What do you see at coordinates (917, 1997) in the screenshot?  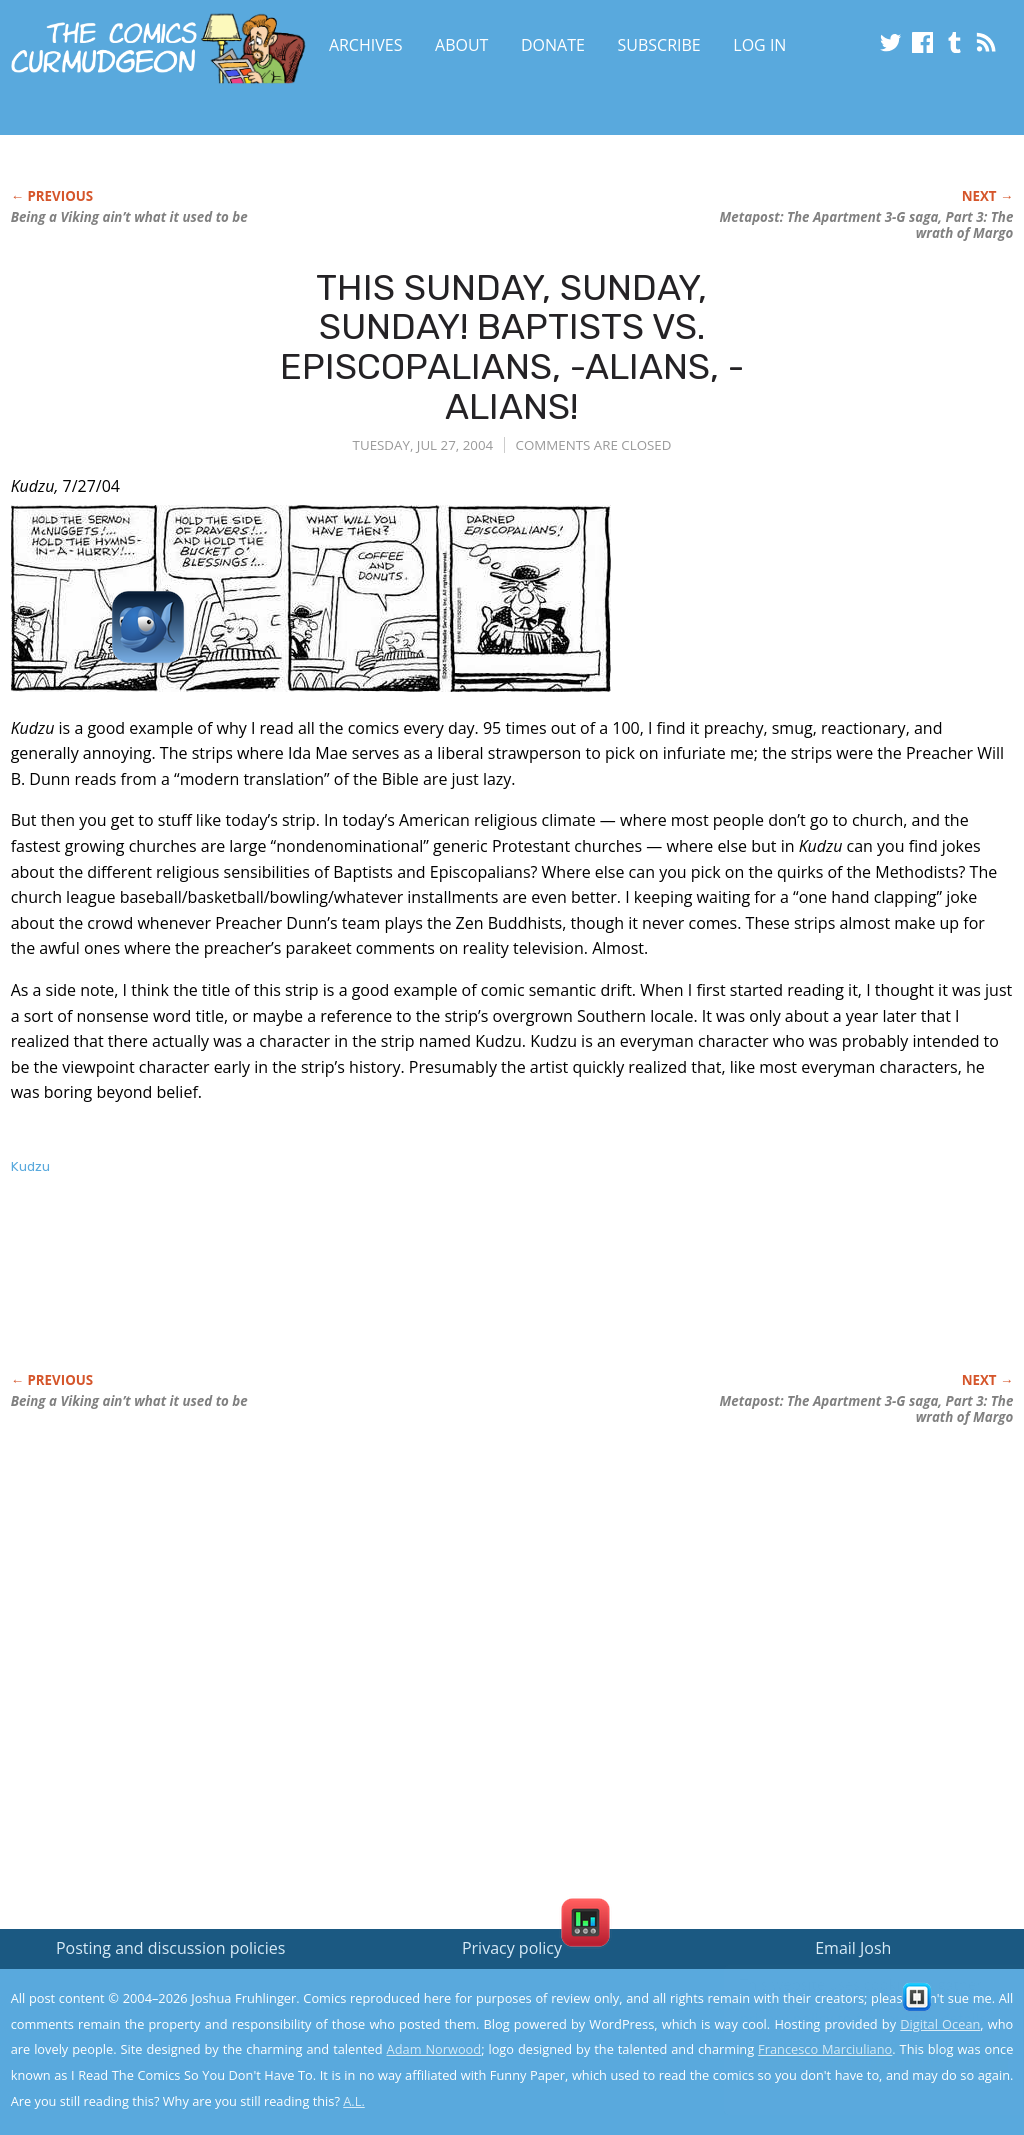 I see `open brackets code editor` at bounding box center [917, 1997].